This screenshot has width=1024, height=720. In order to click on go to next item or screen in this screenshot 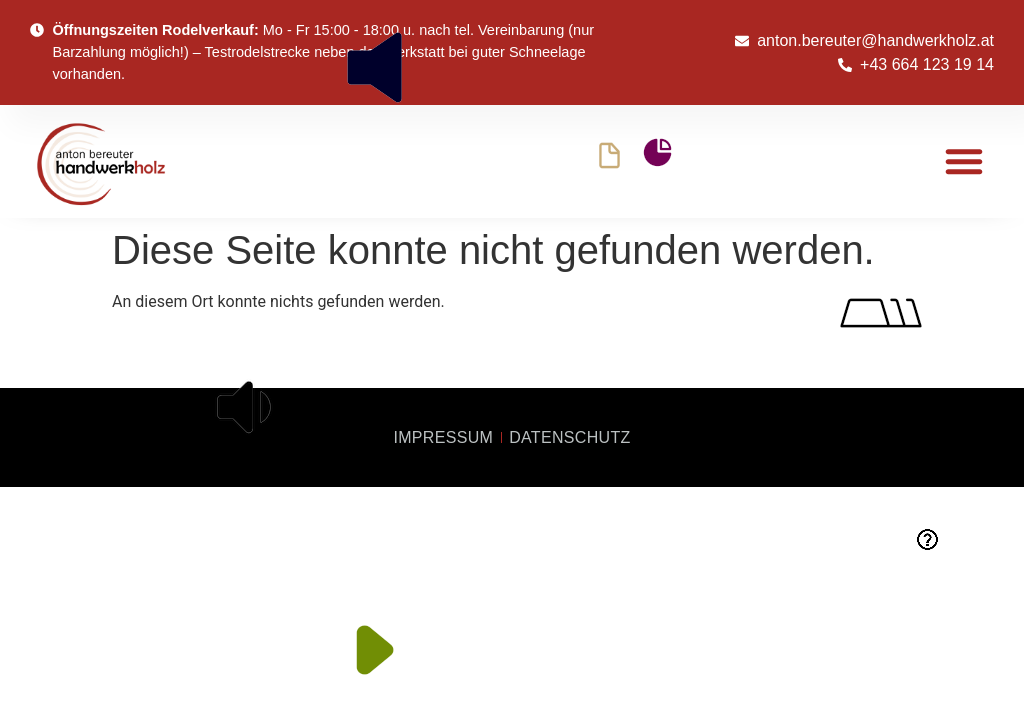, I will do `click(371, 650)`.